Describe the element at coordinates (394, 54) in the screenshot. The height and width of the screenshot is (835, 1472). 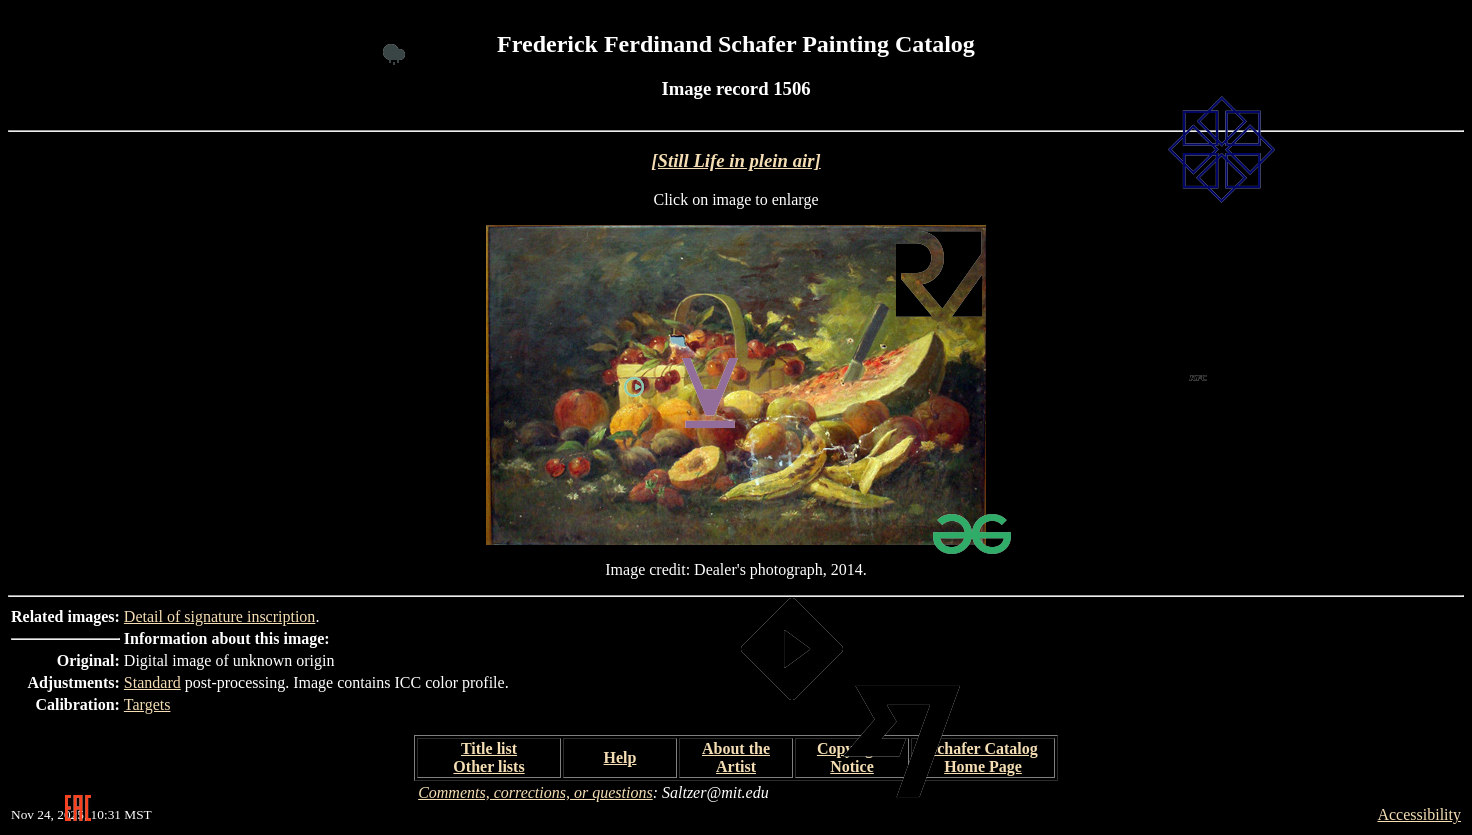
I see `indicates rainy weather conditions` at that location.